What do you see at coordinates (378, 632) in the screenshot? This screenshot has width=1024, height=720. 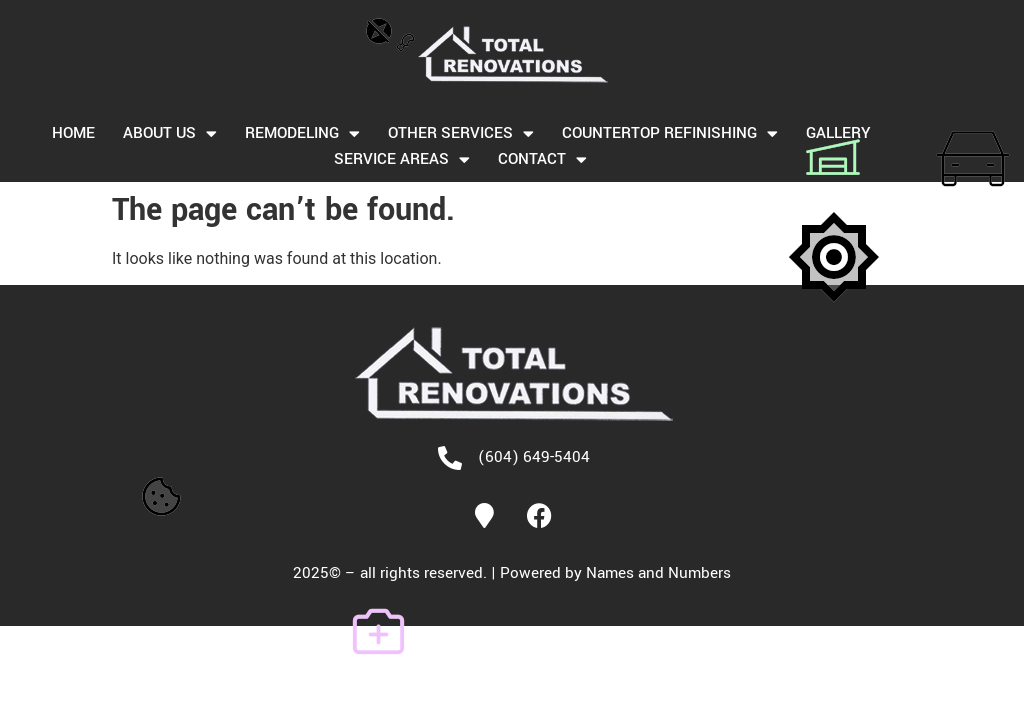 I see `add a new photo` at bounding box center [378, 632].